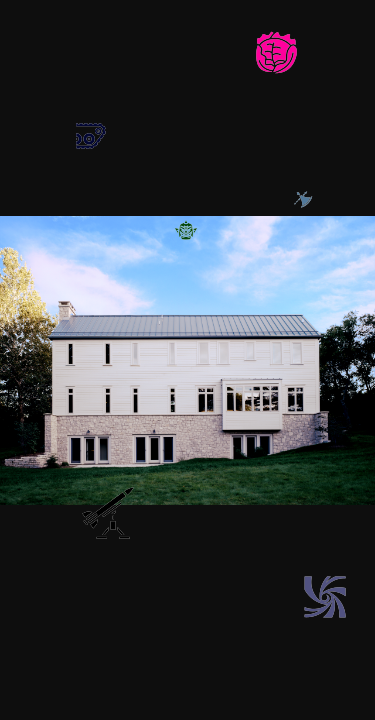  I want to click on select tank or tracked vehicle in a game, so click(91, 136).